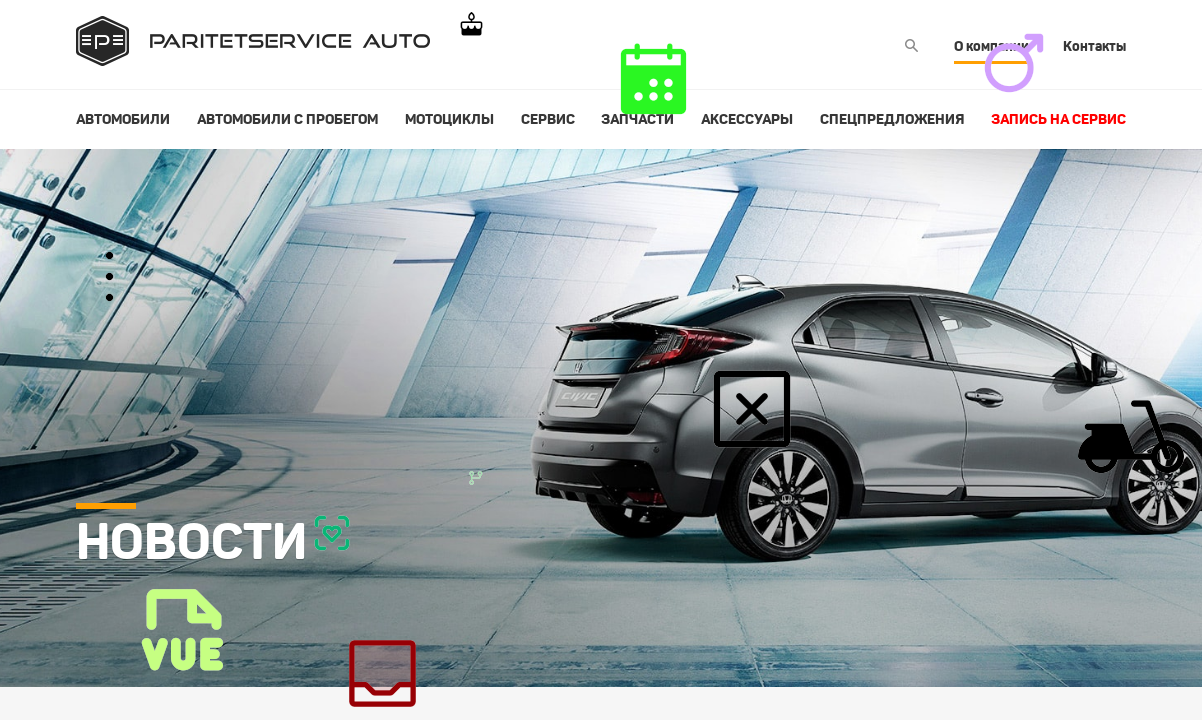  What do you see at coordinates (752, 409) in the screenshot?
I see `close or dismiss a dialog box` at bounding box center [752, 409].